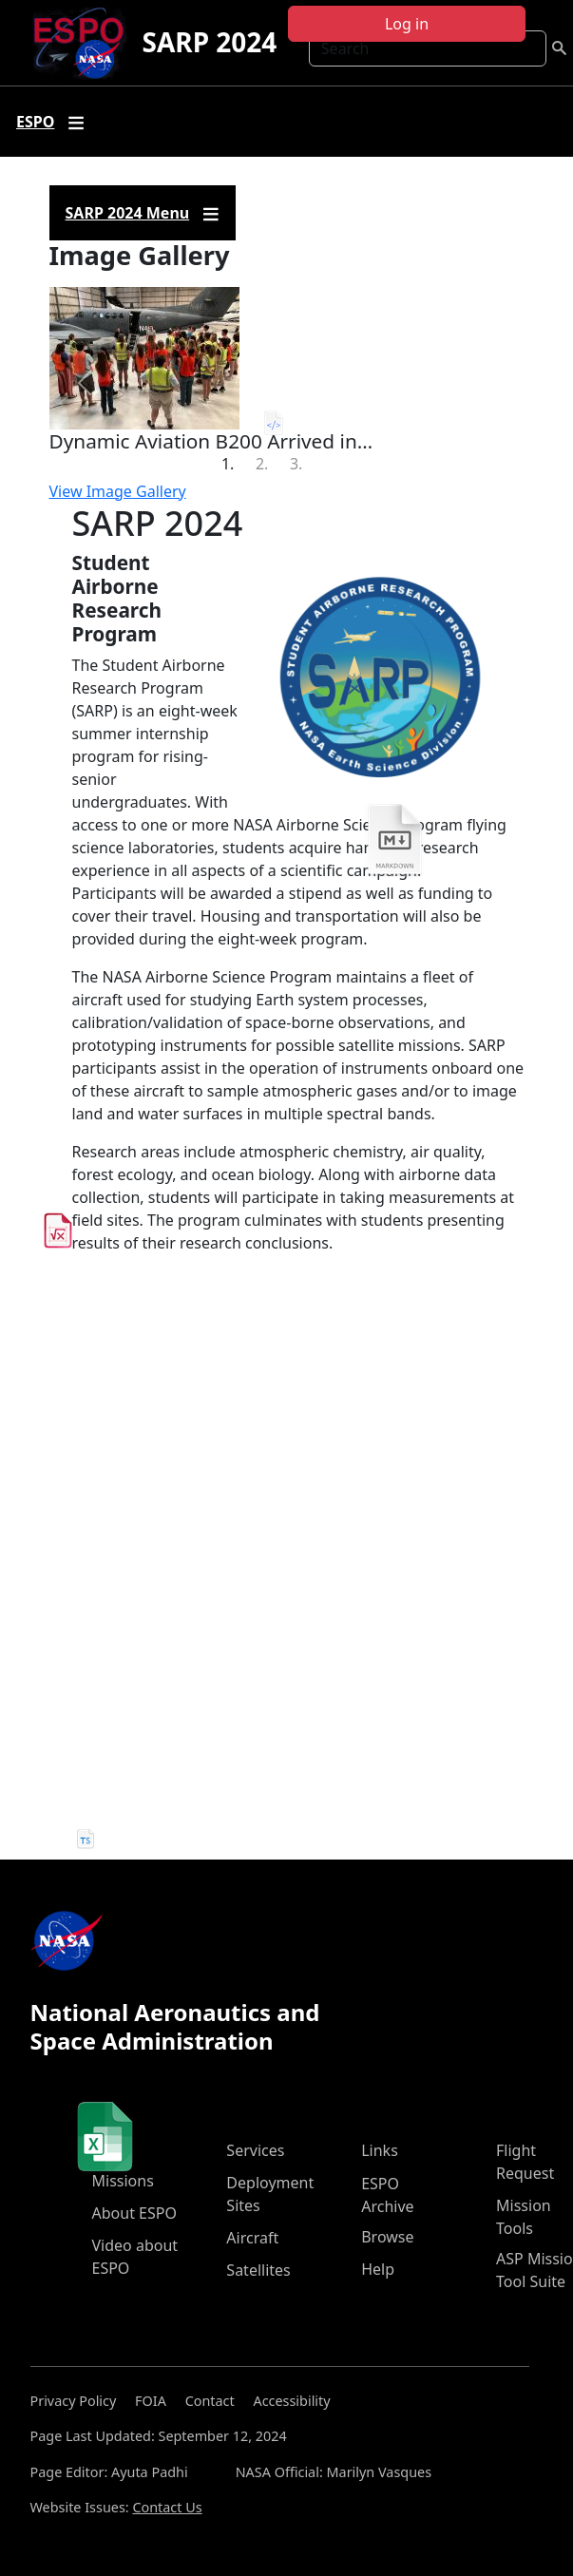 Image resolution: width=573 pixels, height=2576 pixels. Describe the element at coordinates (105, 2136) in the screenshot. I see `open microsoft excel spreadsheet file` at that location.